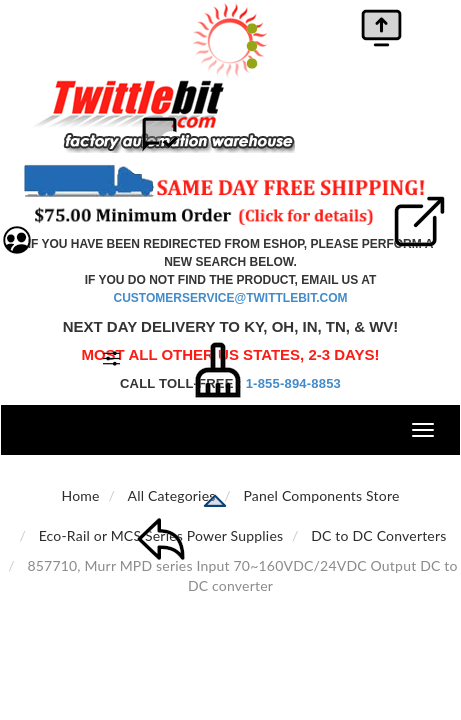 The height and width of the screenshot is (720, 461). I want to click on upload file to display or screen, so click(381, 26).